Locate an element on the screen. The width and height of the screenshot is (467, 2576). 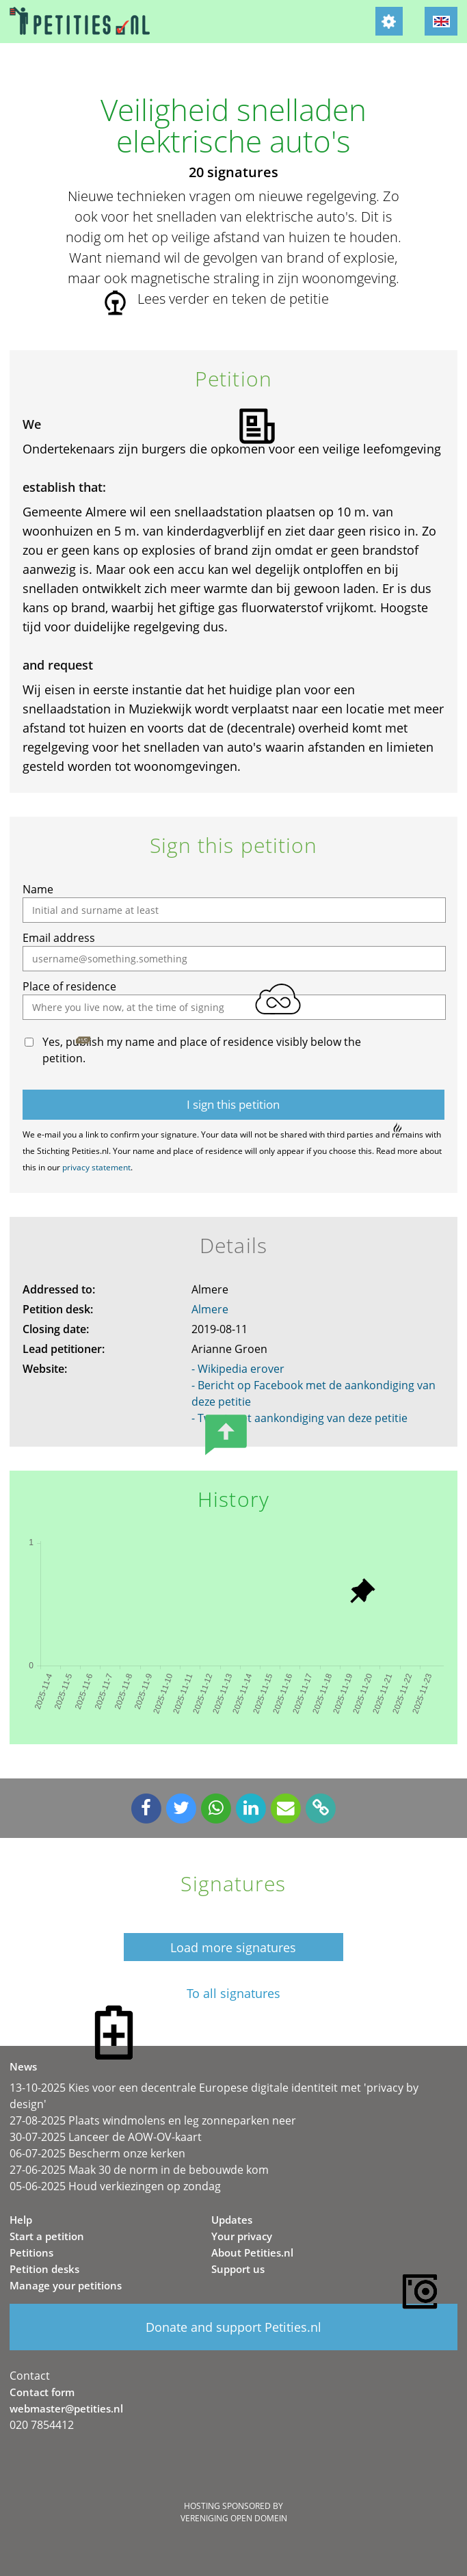
upload a file to the conversation is located at coordinates (226, 1433).